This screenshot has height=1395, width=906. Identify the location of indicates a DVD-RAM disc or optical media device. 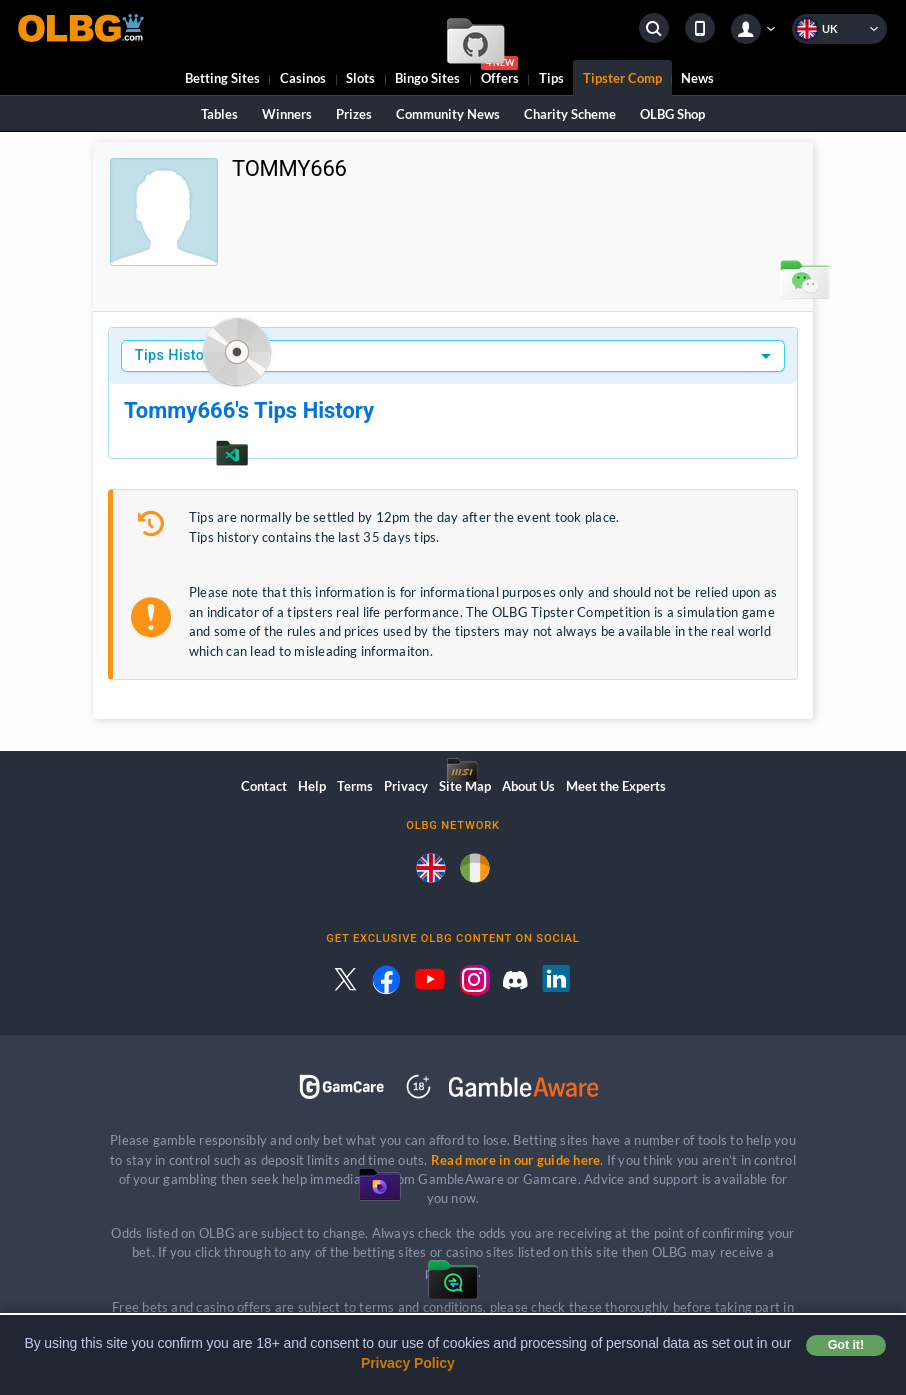
(237, 352).